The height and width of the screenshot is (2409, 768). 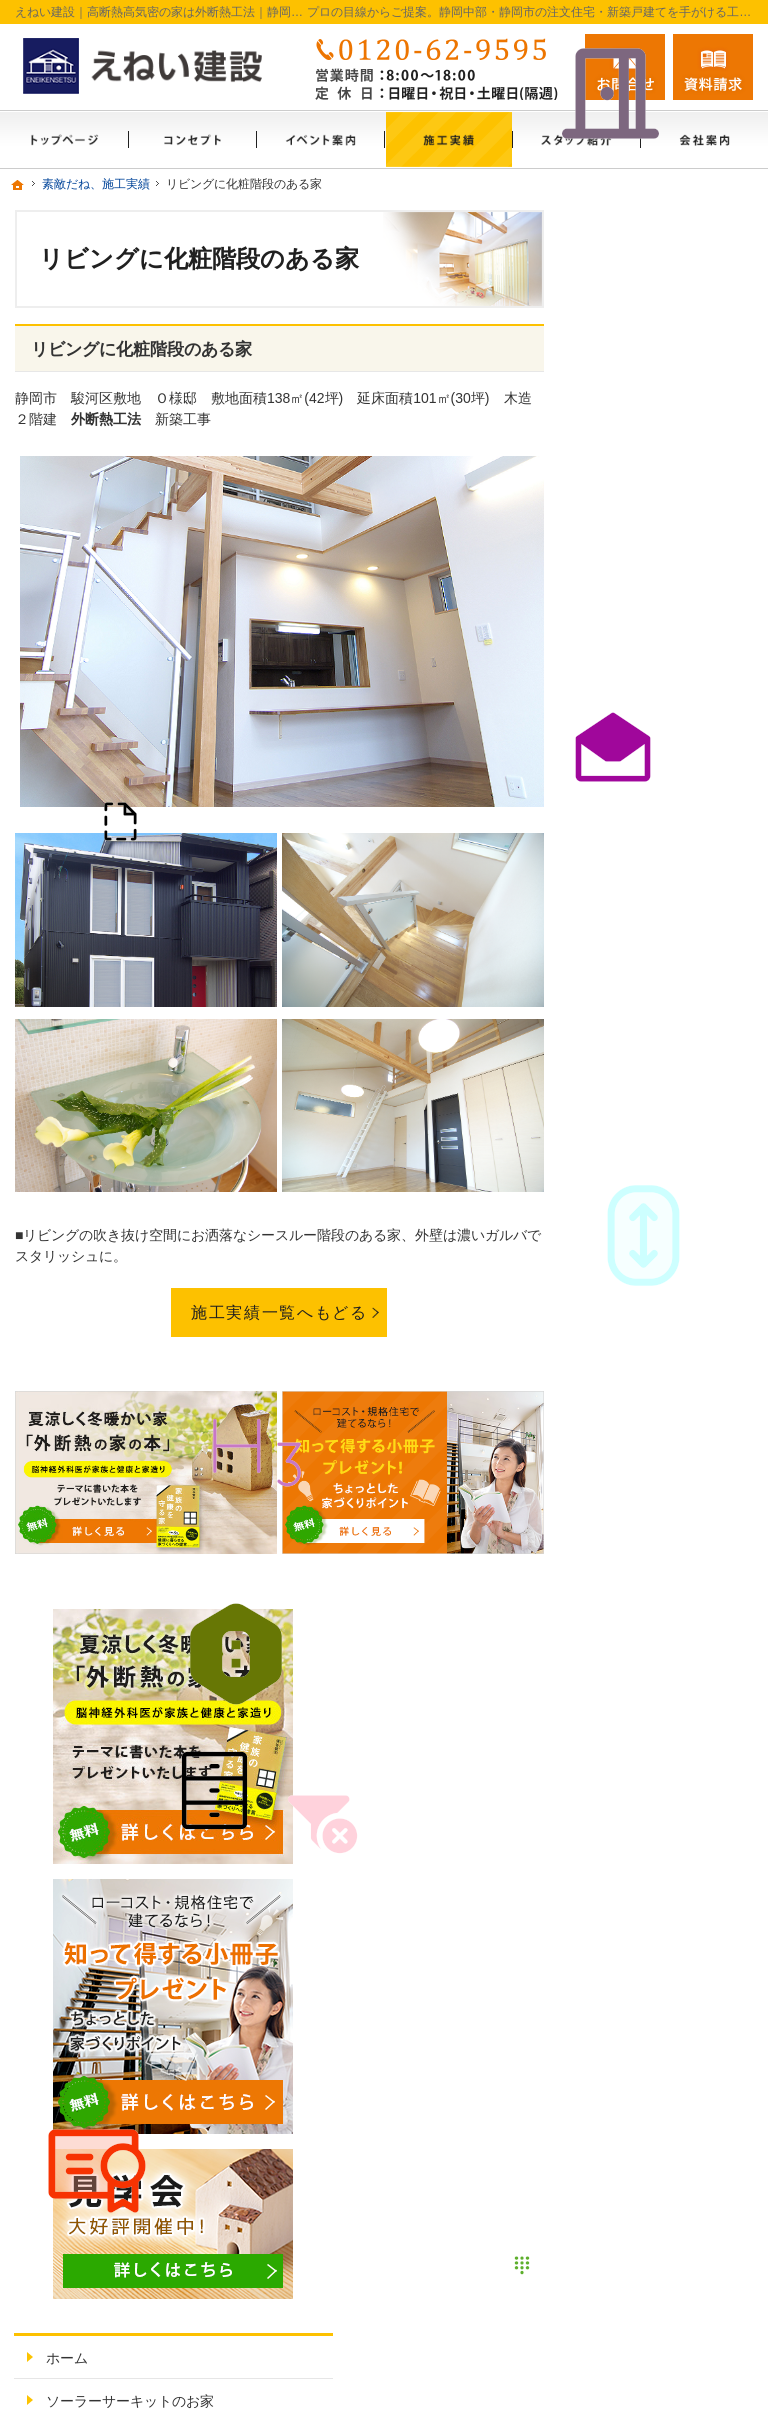 What do you see at coordinates (643, 1235) in the screenshot?
I see `scroll up or down on the page` at bounding box center [643, 1235].